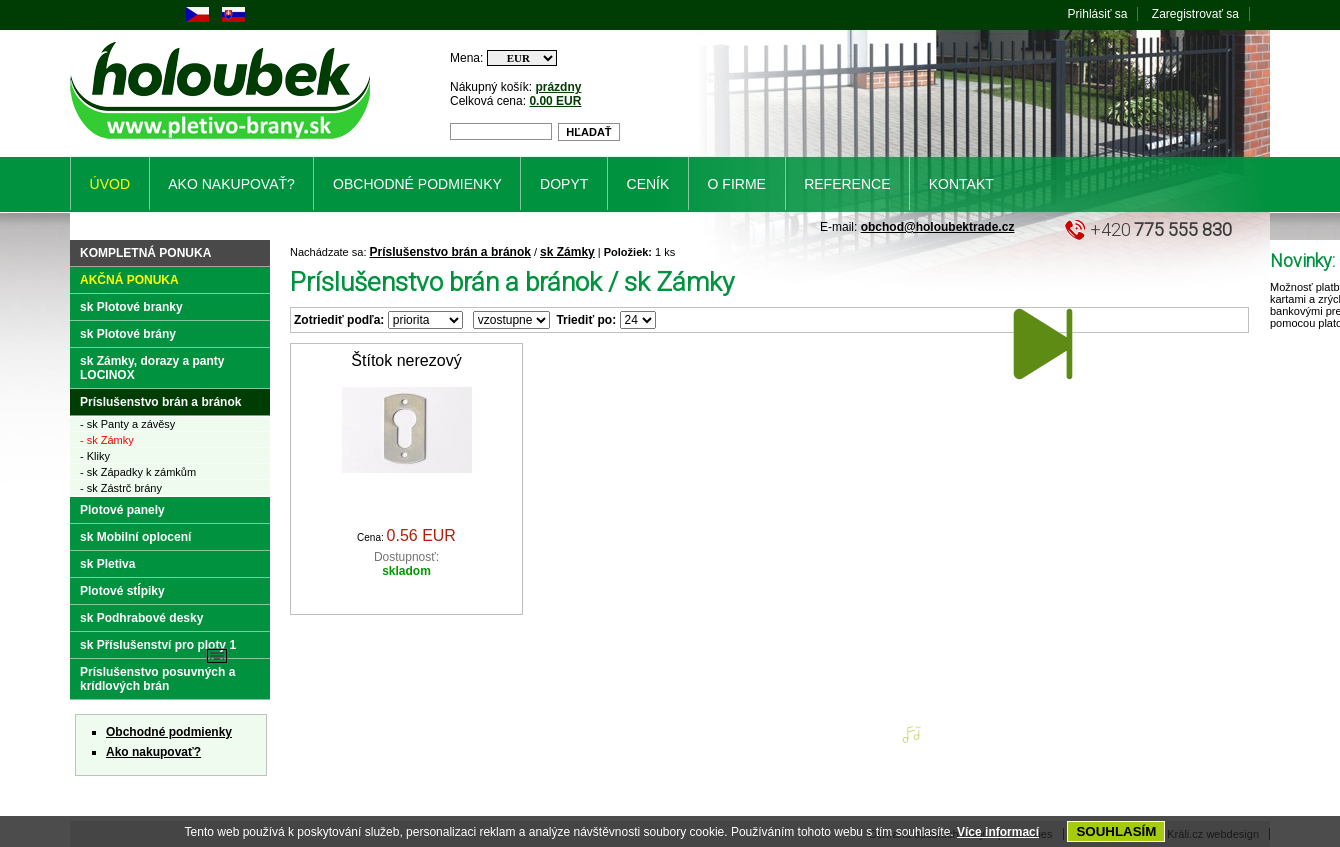 The image size is (1340, 847). Describe the element at coordinates (1043, 344) in the screenshot. I see `skip to the next track` at that location.